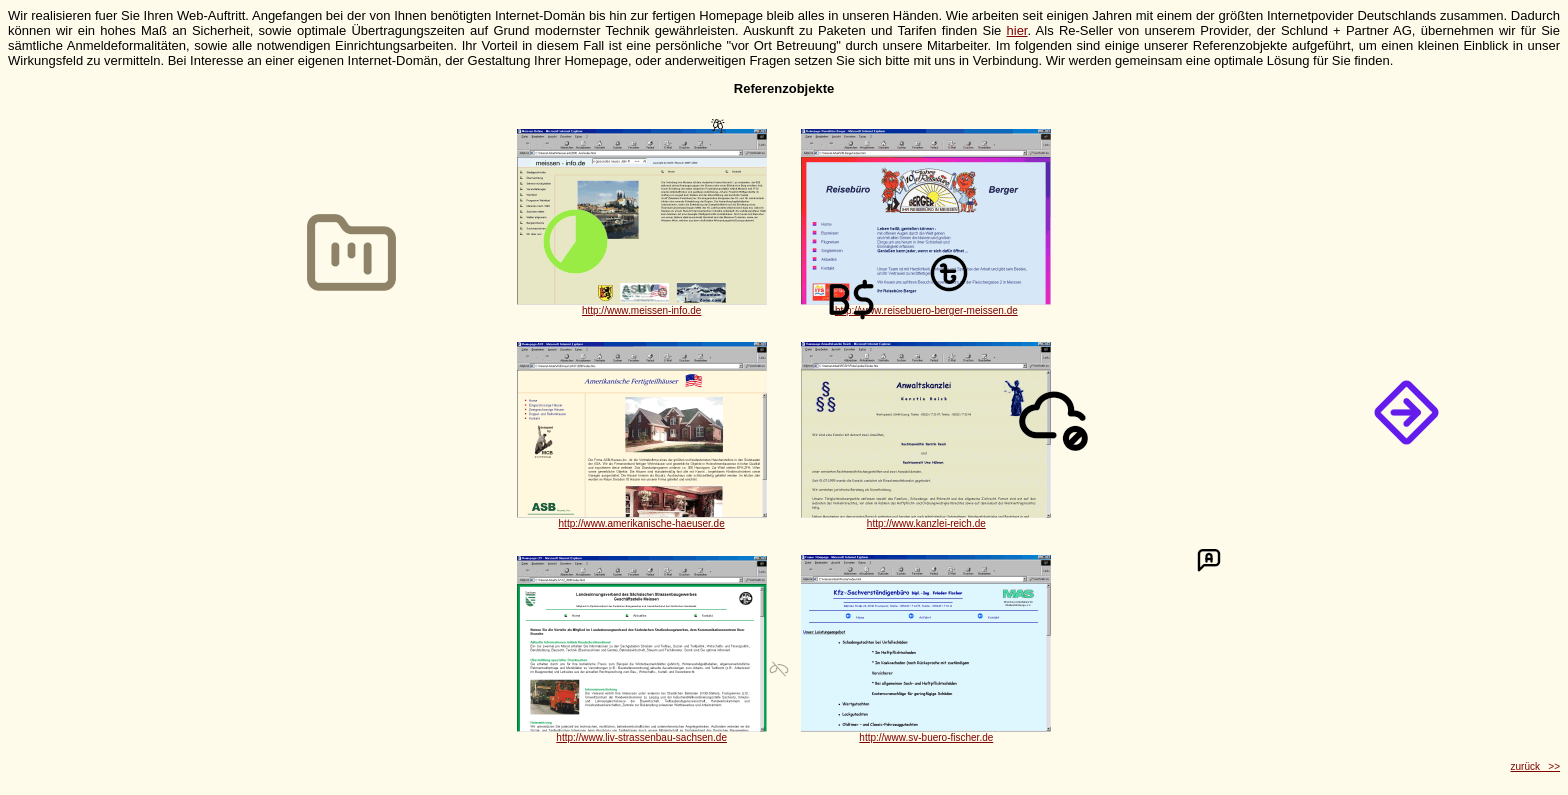  Describe the element at coordinates (1053, 416) in the screenshot. I see `cancel cloud upload or sync` at that location.